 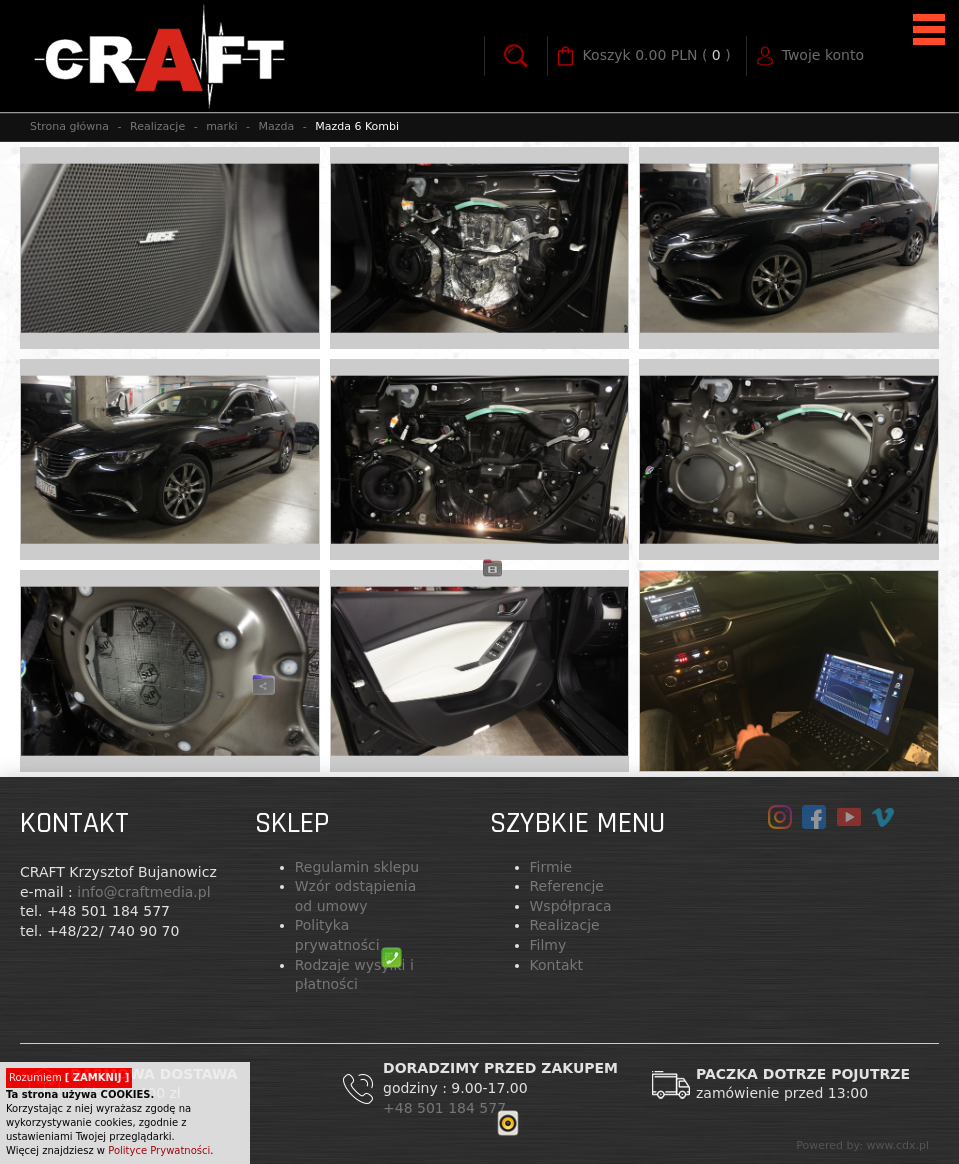 What do you see at coordinates (263, 684) in the screenshot?
I see `access your public shared folder` at bounding box center [263, 684].